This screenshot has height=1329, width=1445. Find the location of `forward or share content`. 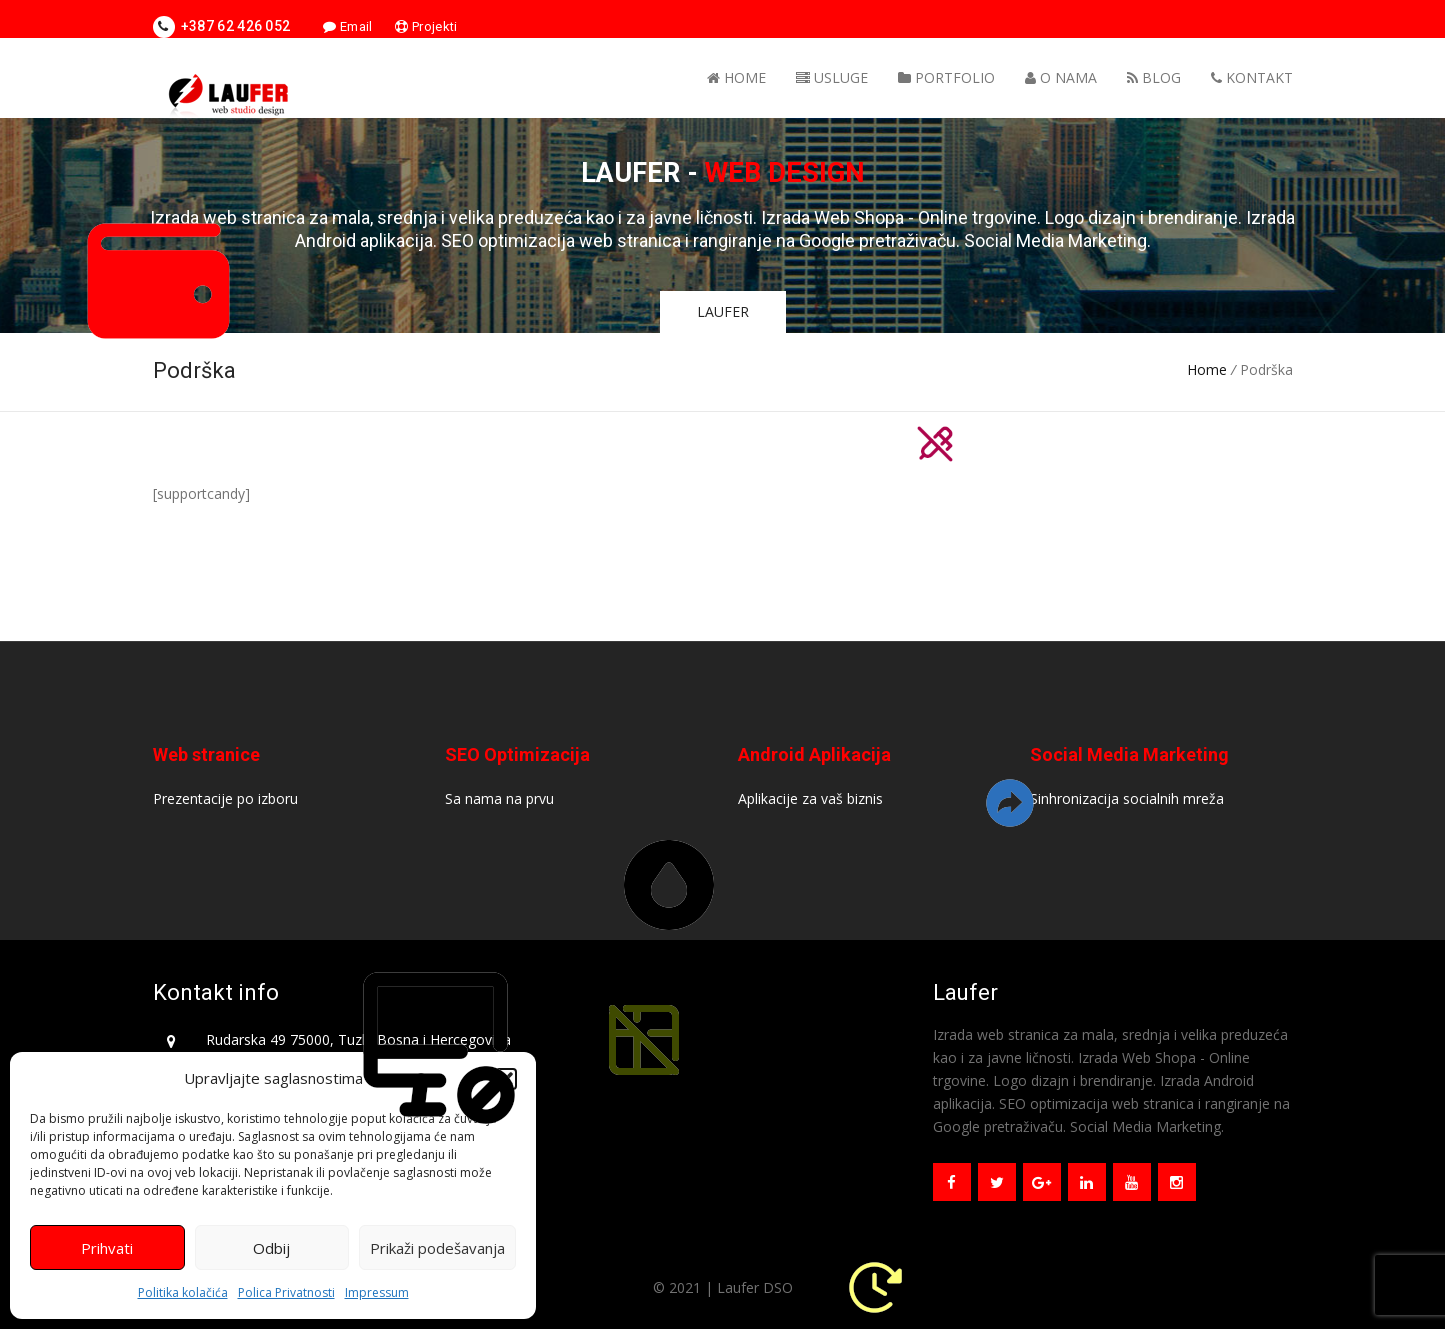

forward or share content is located at coordinates (1010, 803).